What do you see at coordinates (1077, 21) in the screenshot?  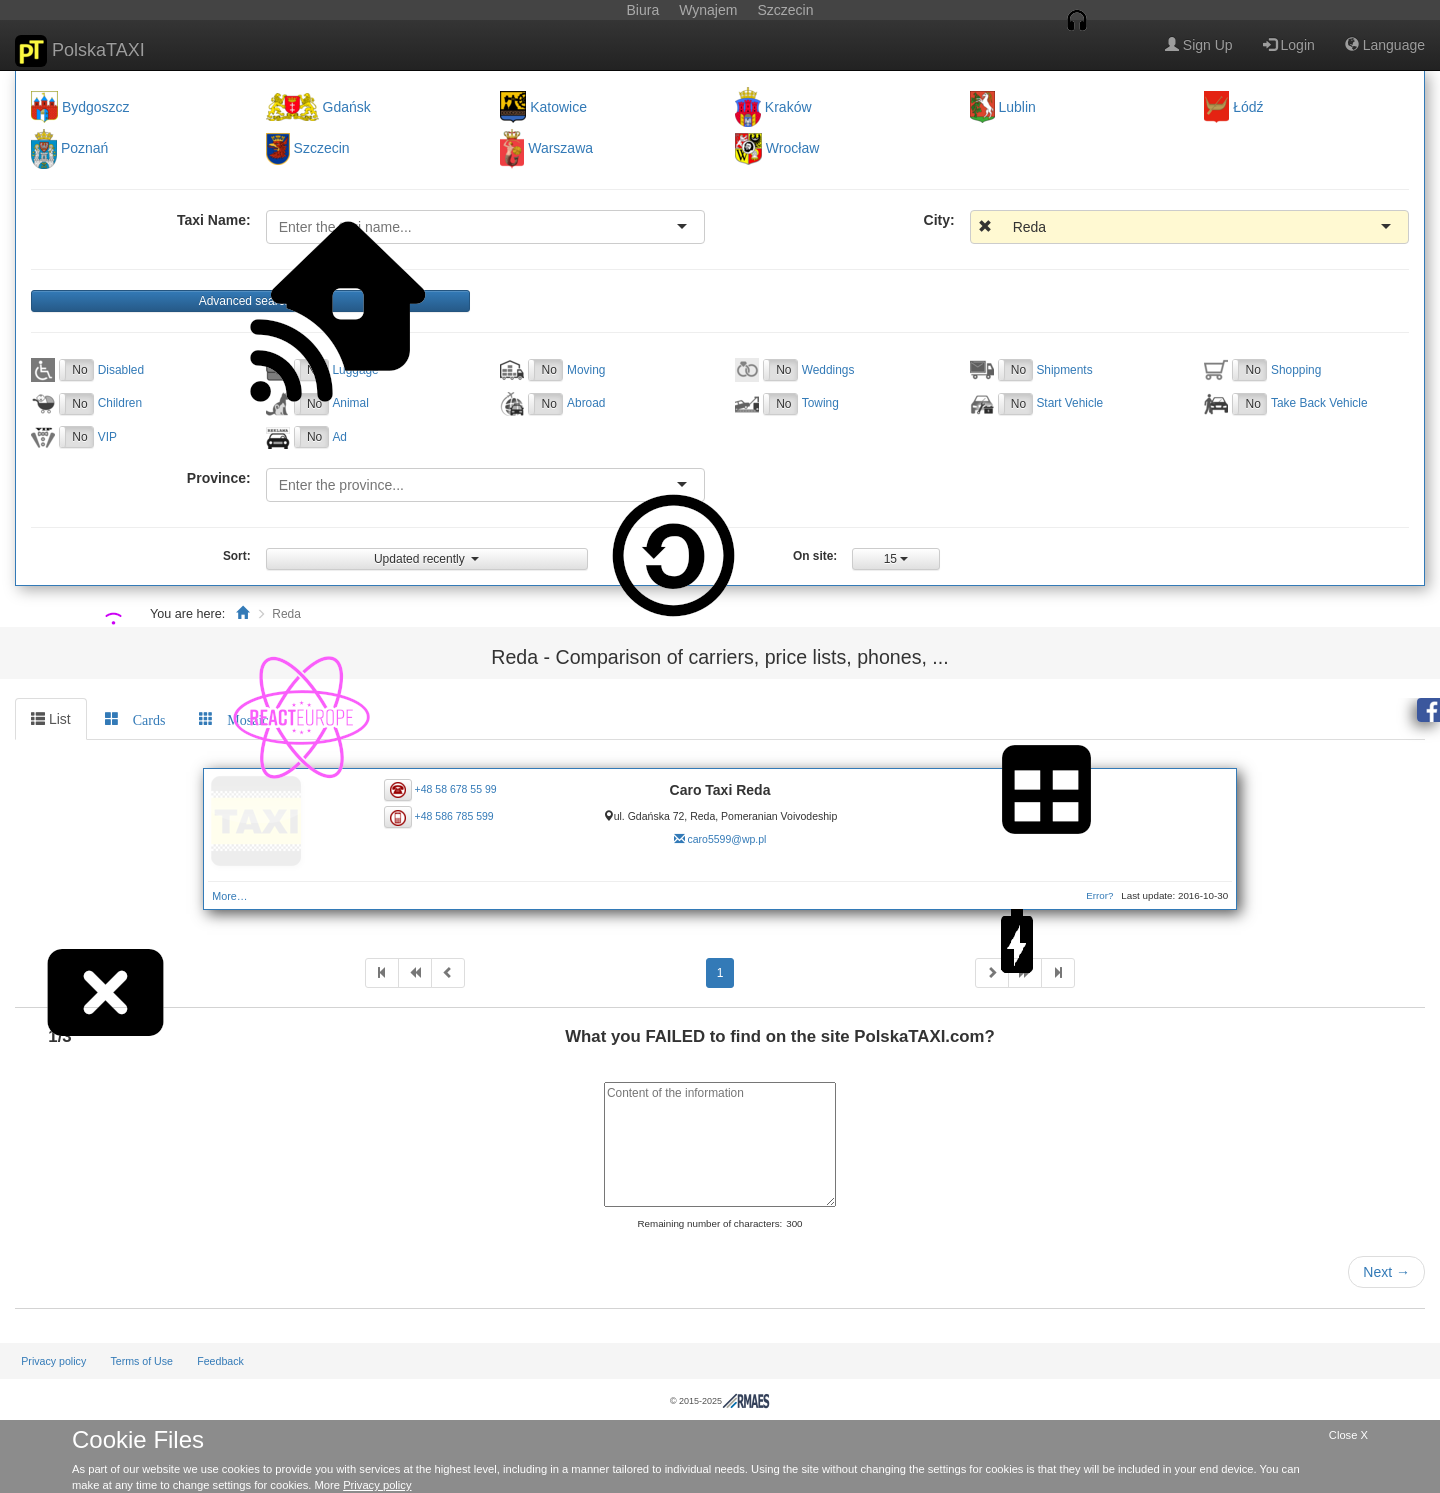 I see `access audio or music player` at bounding box center [1077, 21].